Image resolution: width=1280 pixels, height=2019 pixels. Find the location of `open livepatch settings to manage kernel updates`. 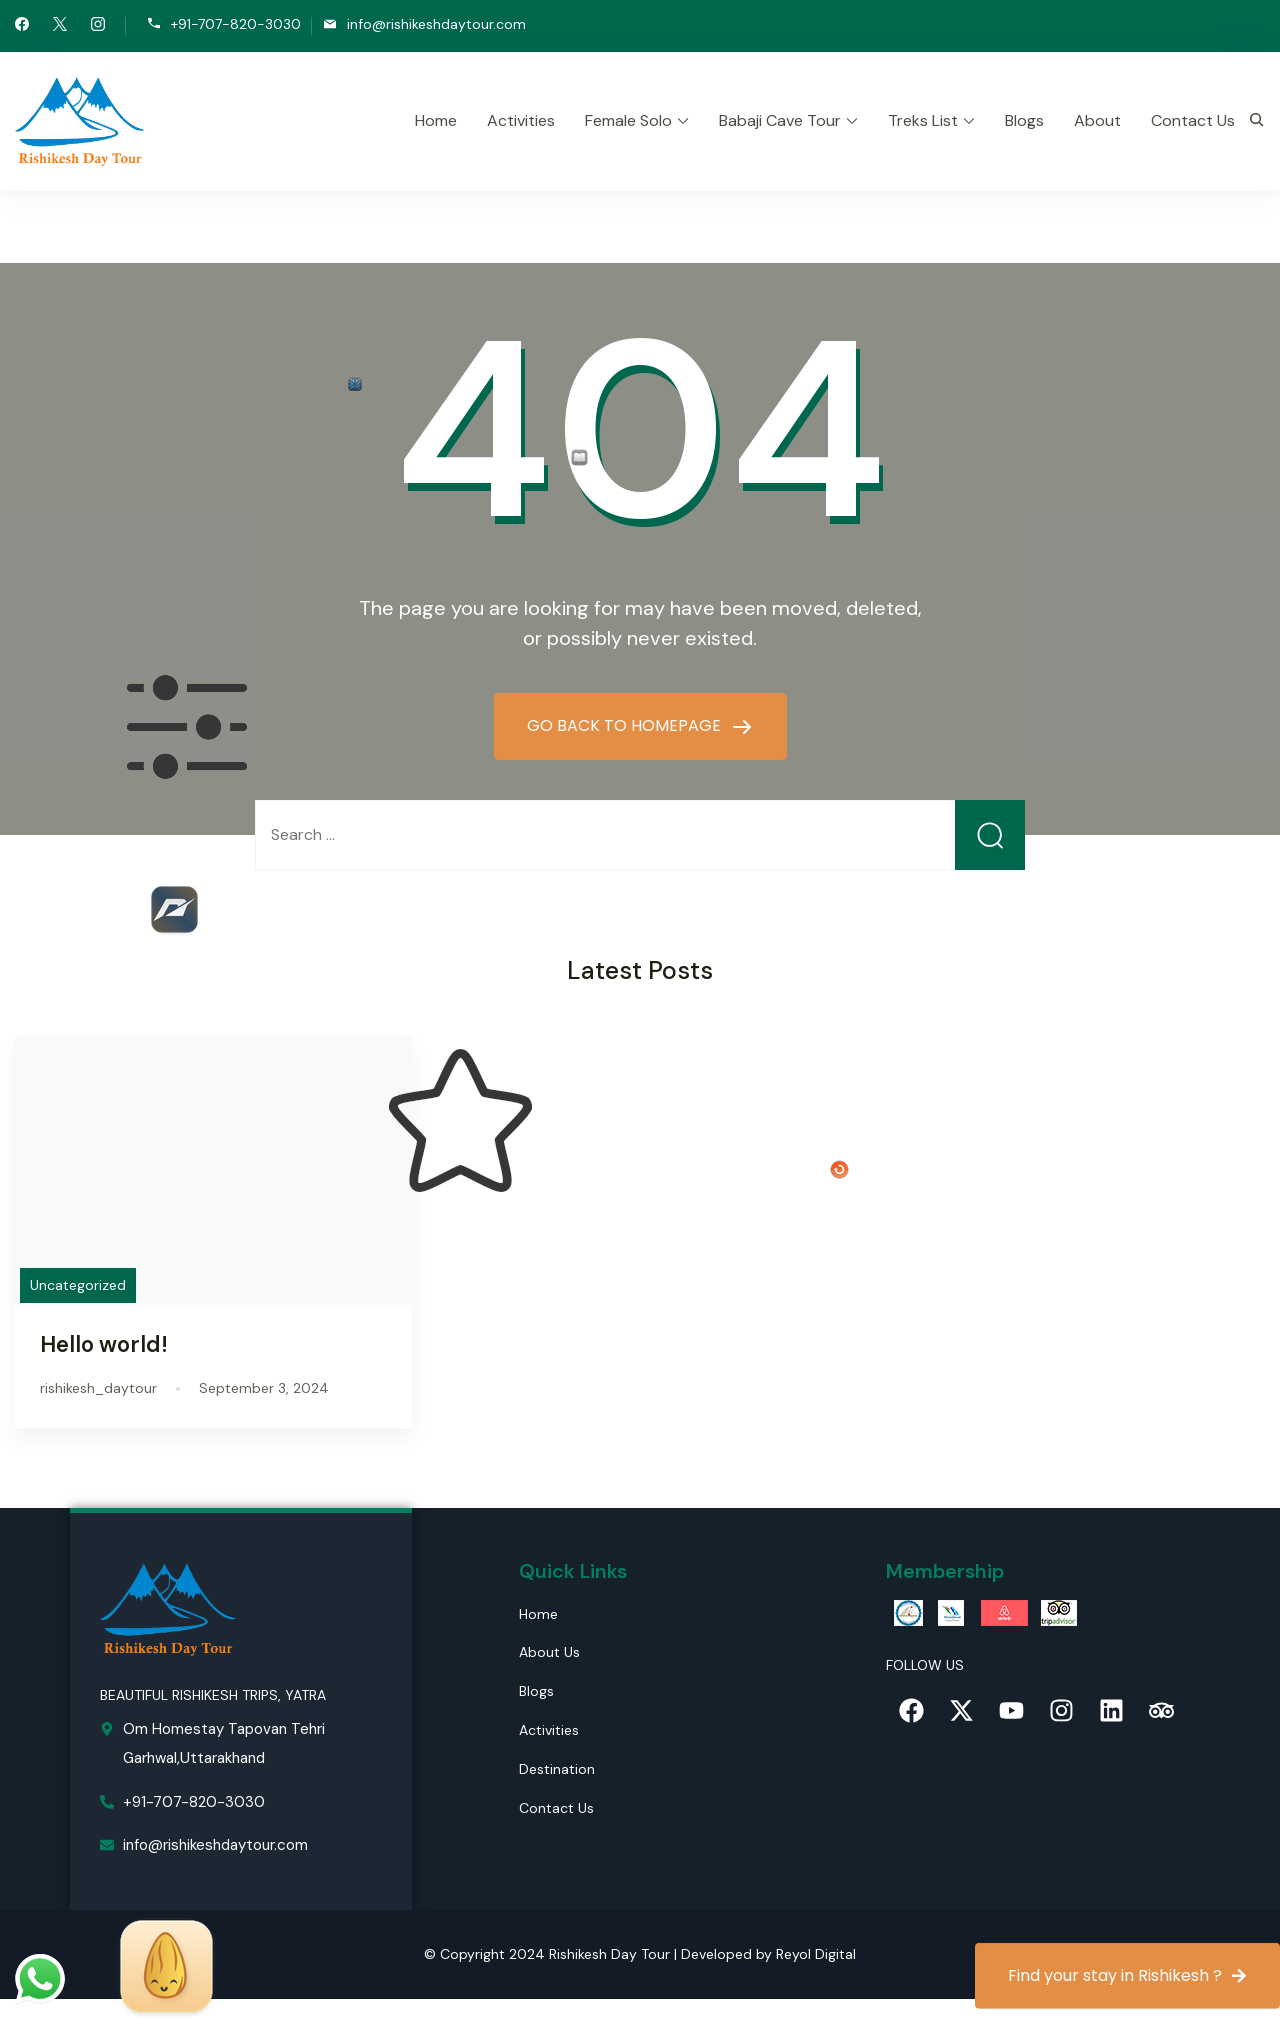

open livepatch settings to manage kernel updates is located at coordinates (839, 1169).